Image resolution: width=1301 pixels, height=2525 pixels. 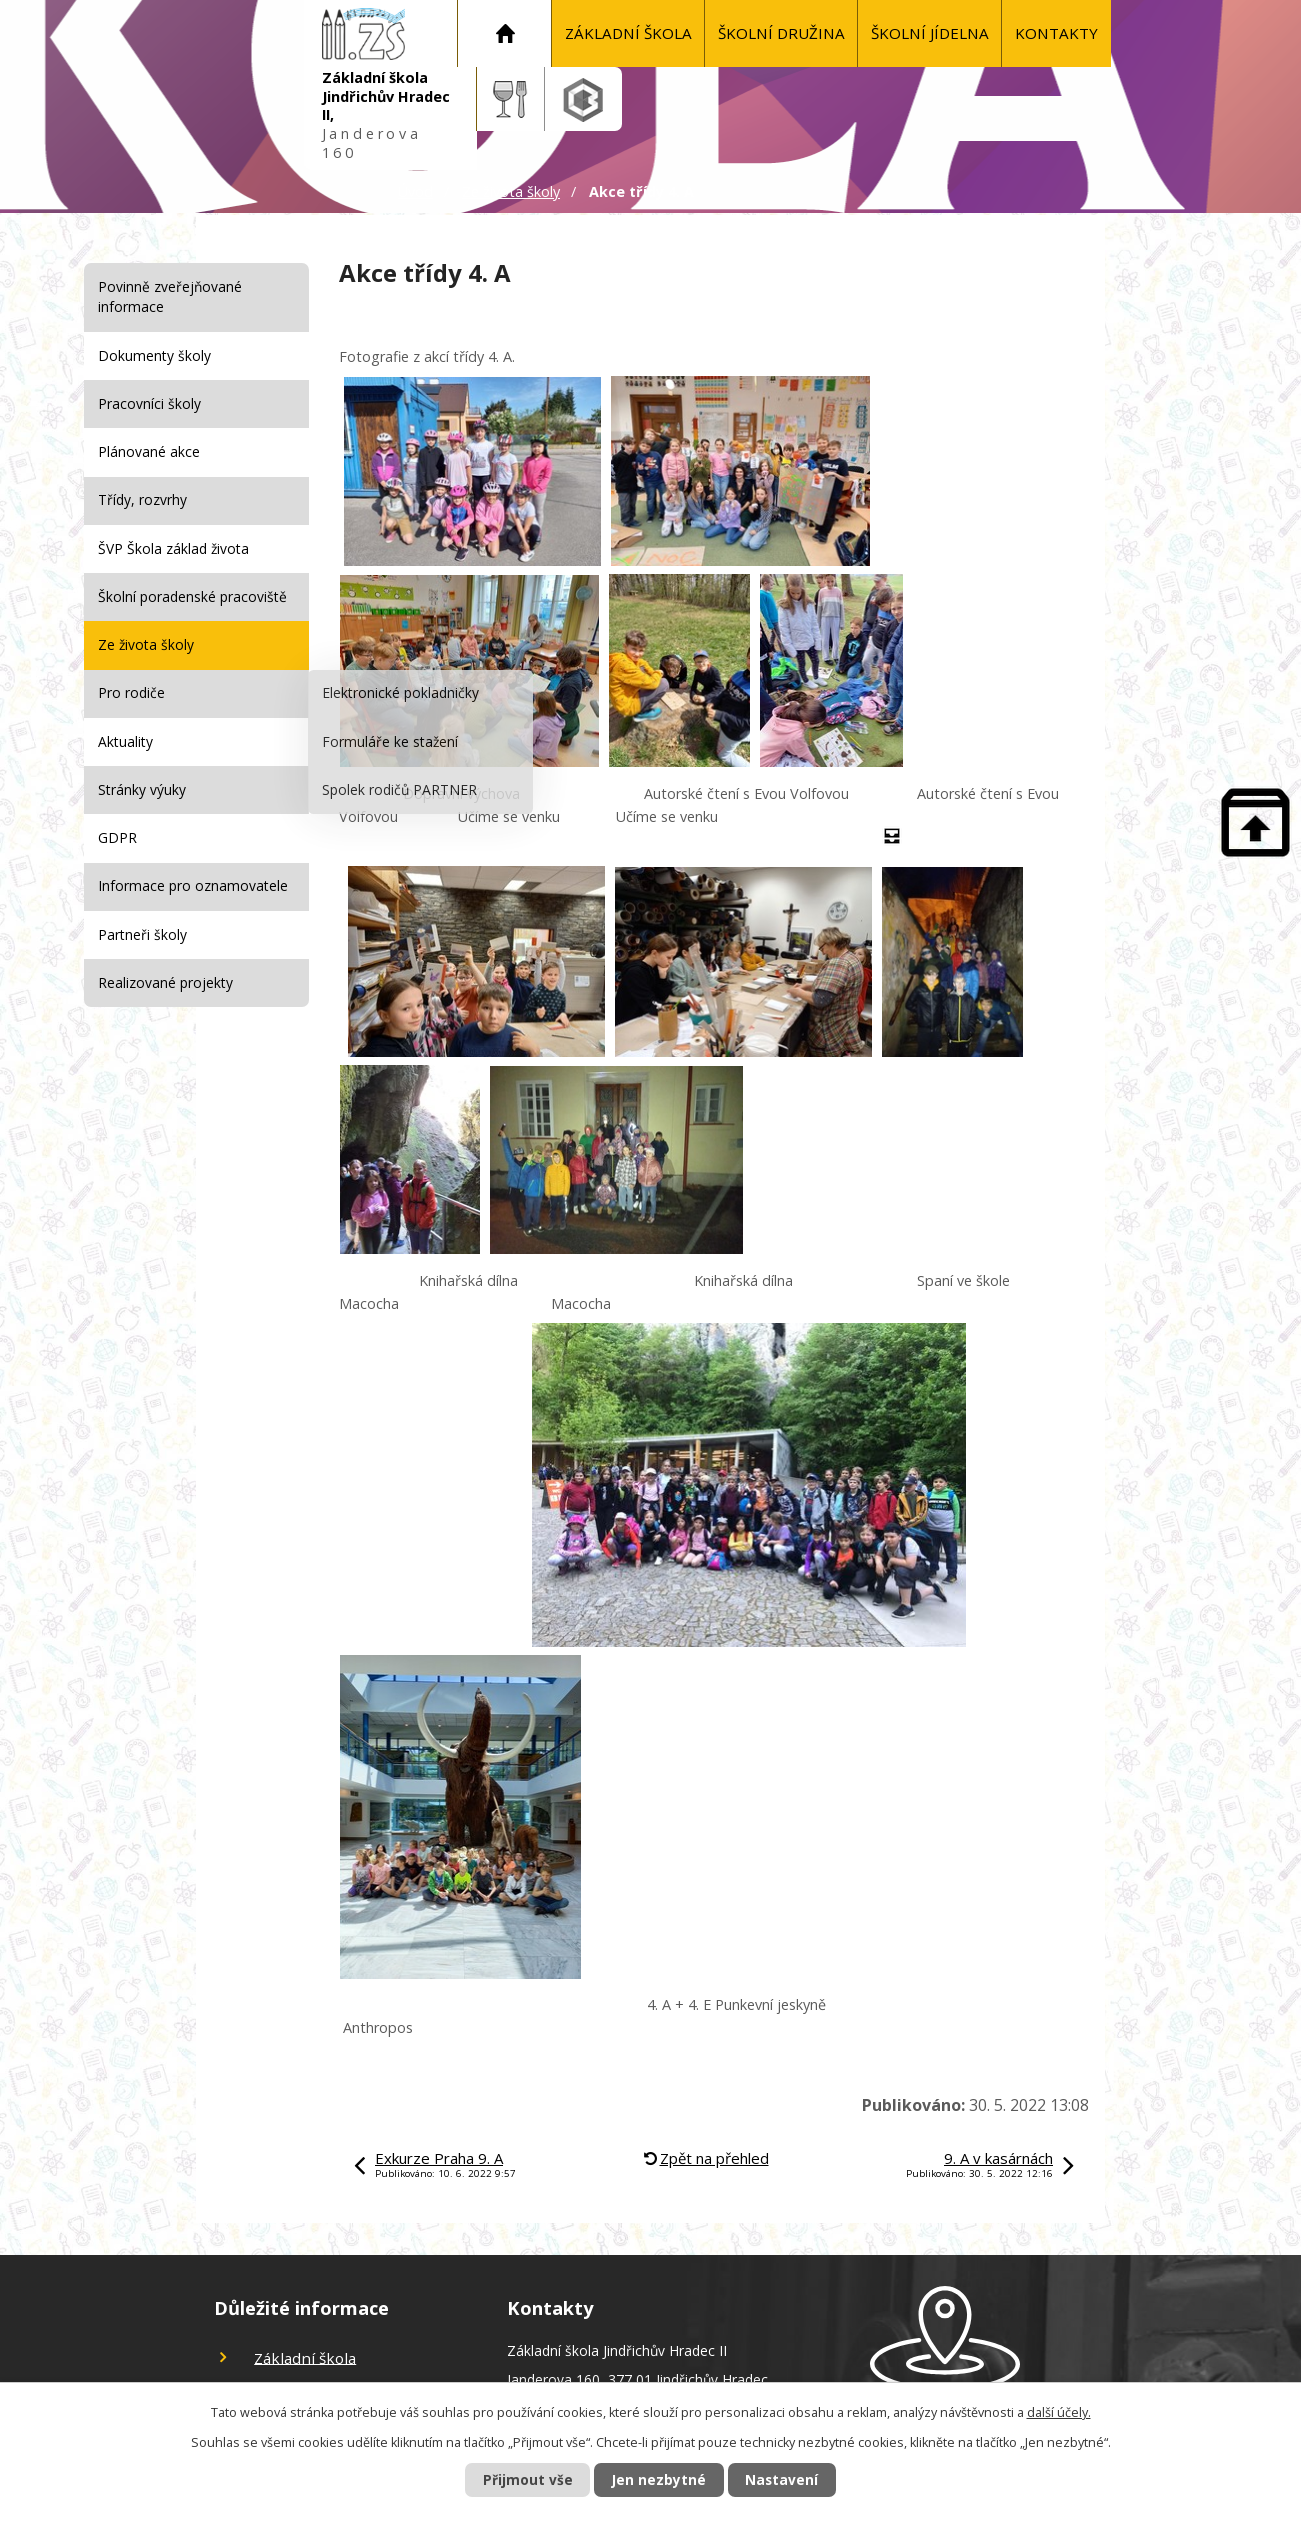 I want to click on view all inboxes, so click(x=892, y=836).